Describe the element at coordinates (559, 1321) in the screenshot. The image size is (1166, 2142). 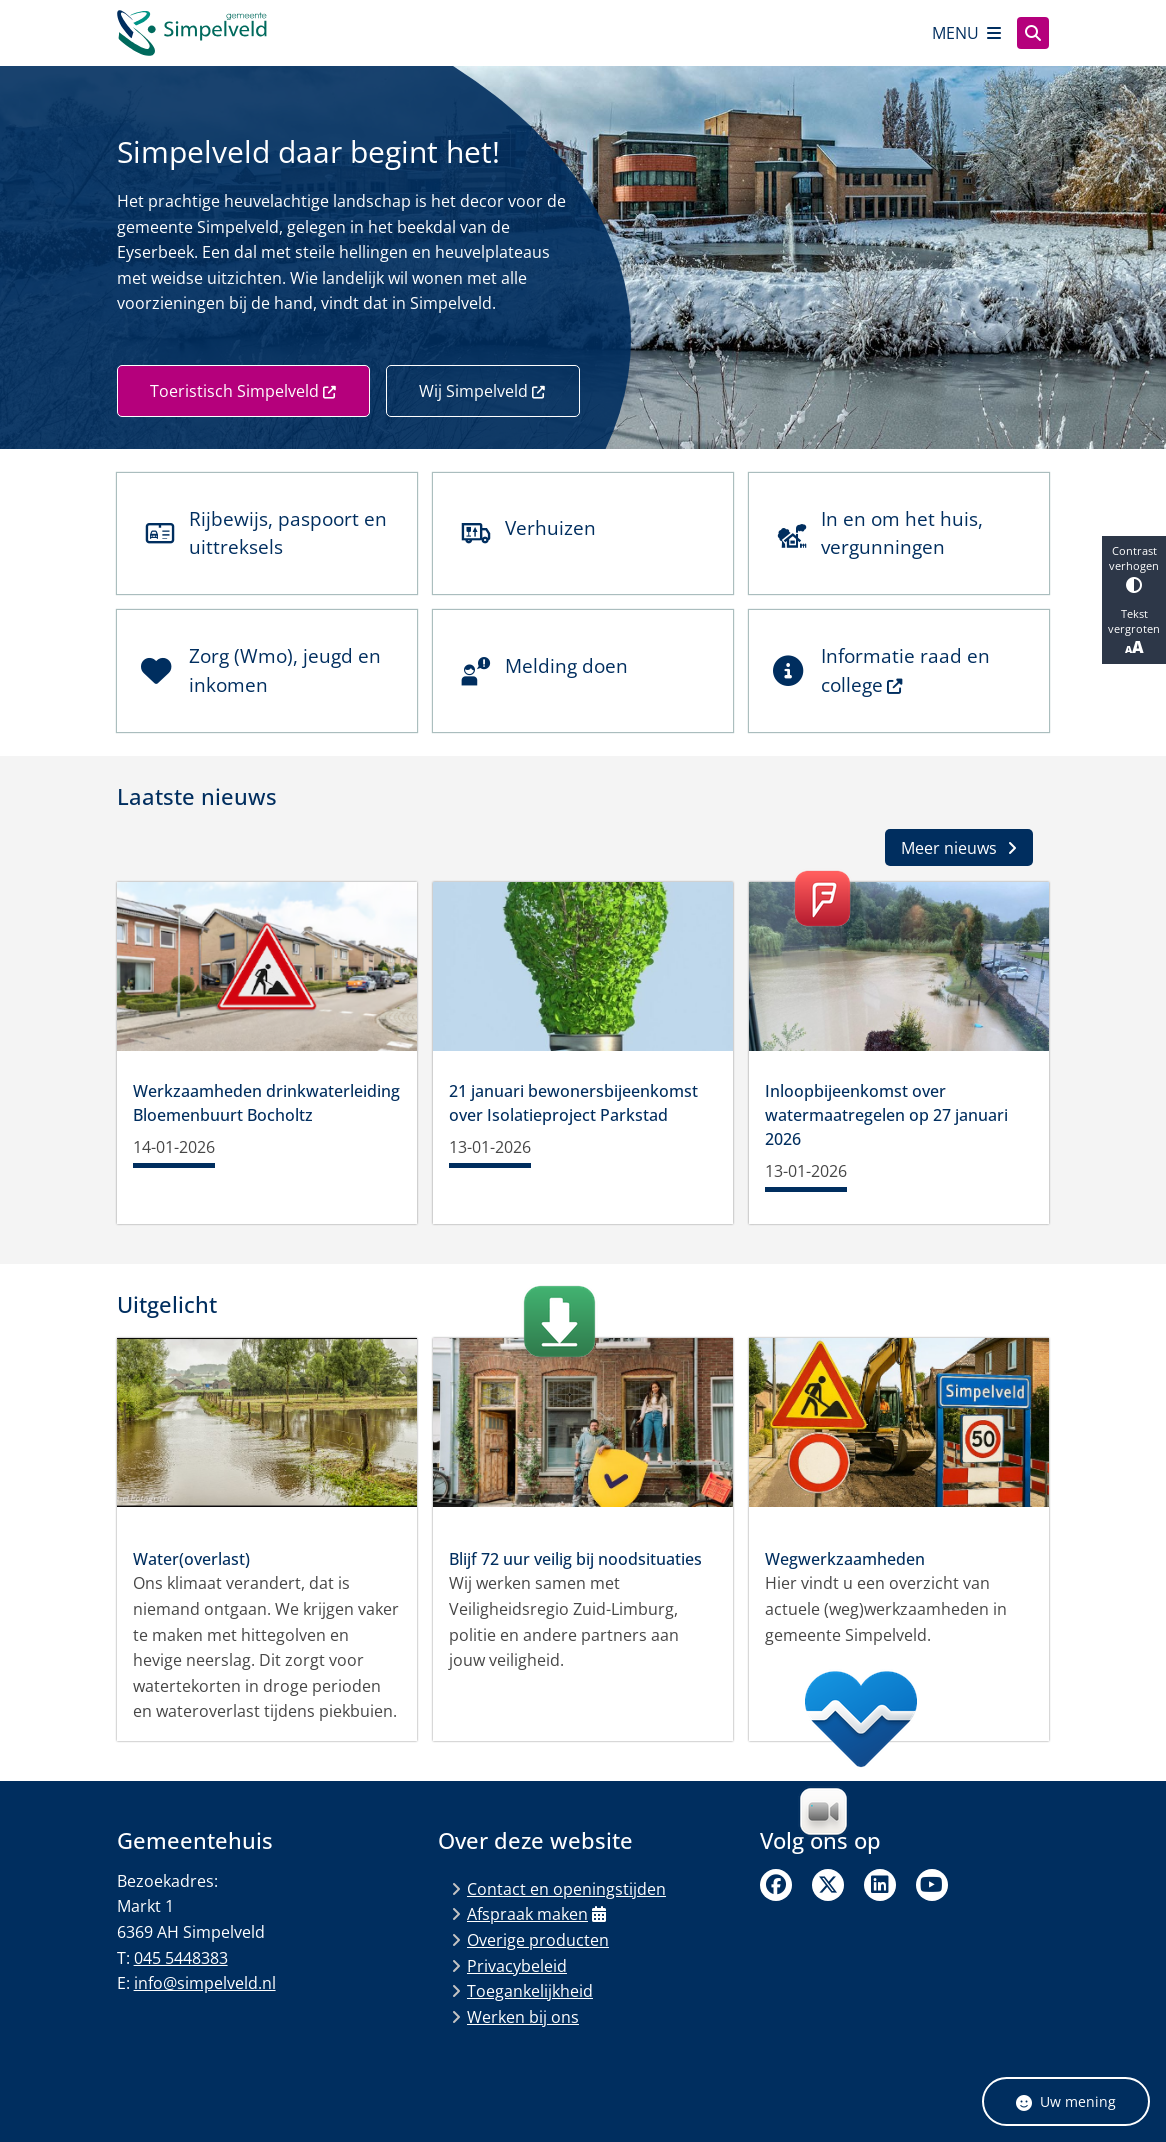
I see `download videos from YouTube for offline viewing` at that location.